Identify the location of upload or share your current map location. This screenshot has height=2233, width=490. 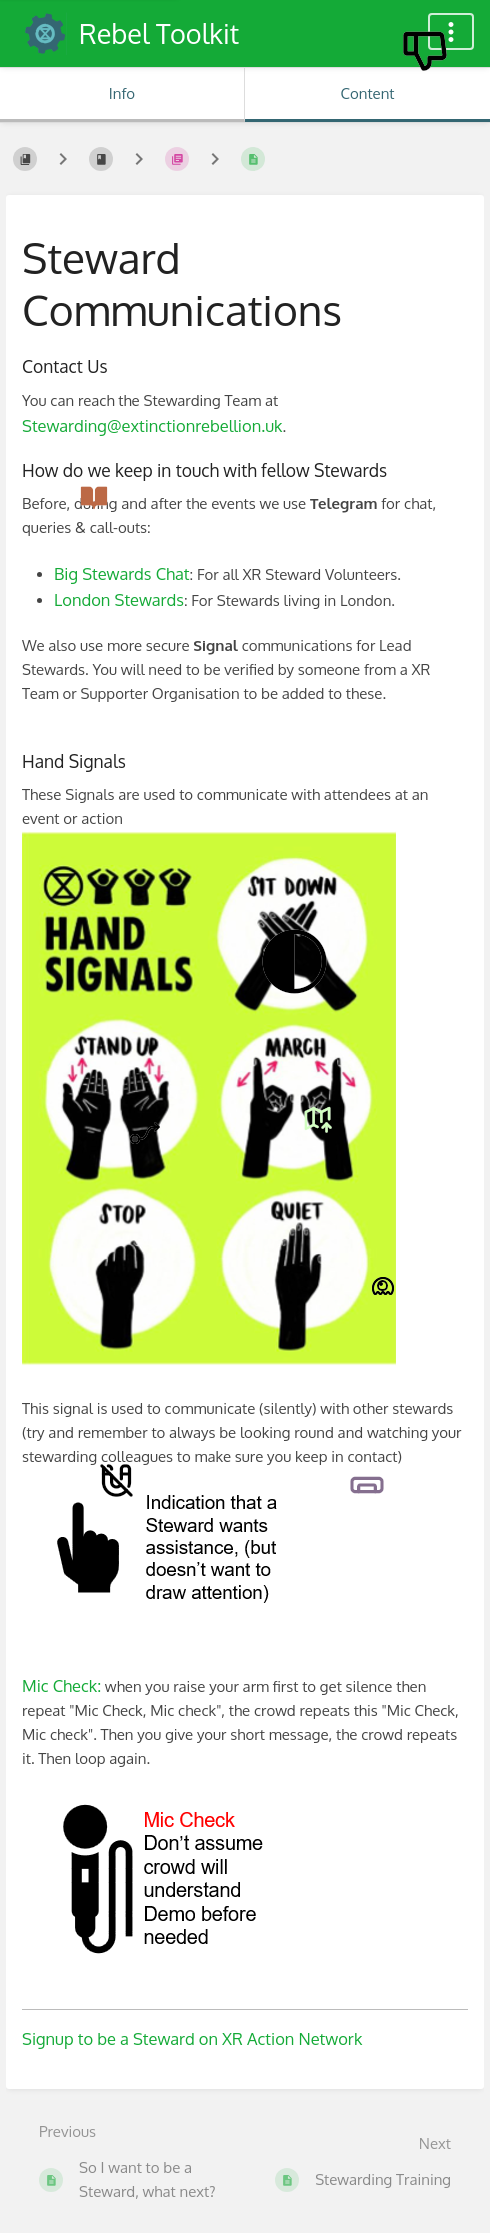
(317, 1118).